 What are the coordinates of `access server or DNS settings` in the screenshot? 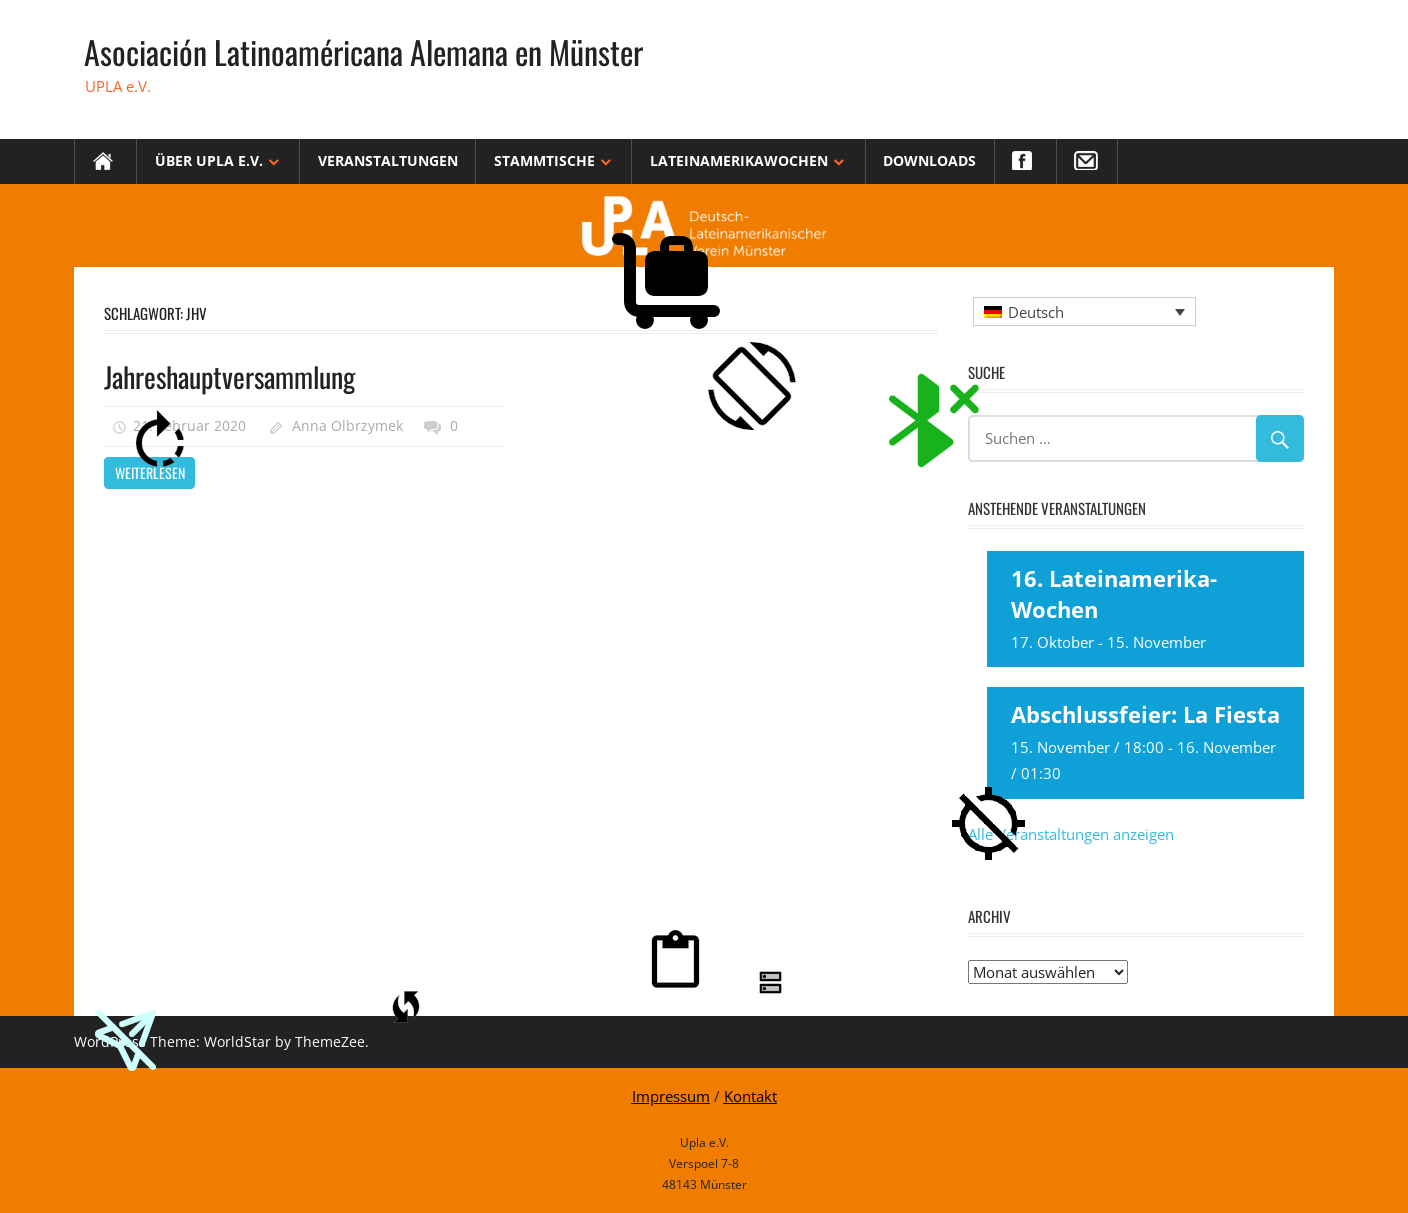 It's located at (770, 982).